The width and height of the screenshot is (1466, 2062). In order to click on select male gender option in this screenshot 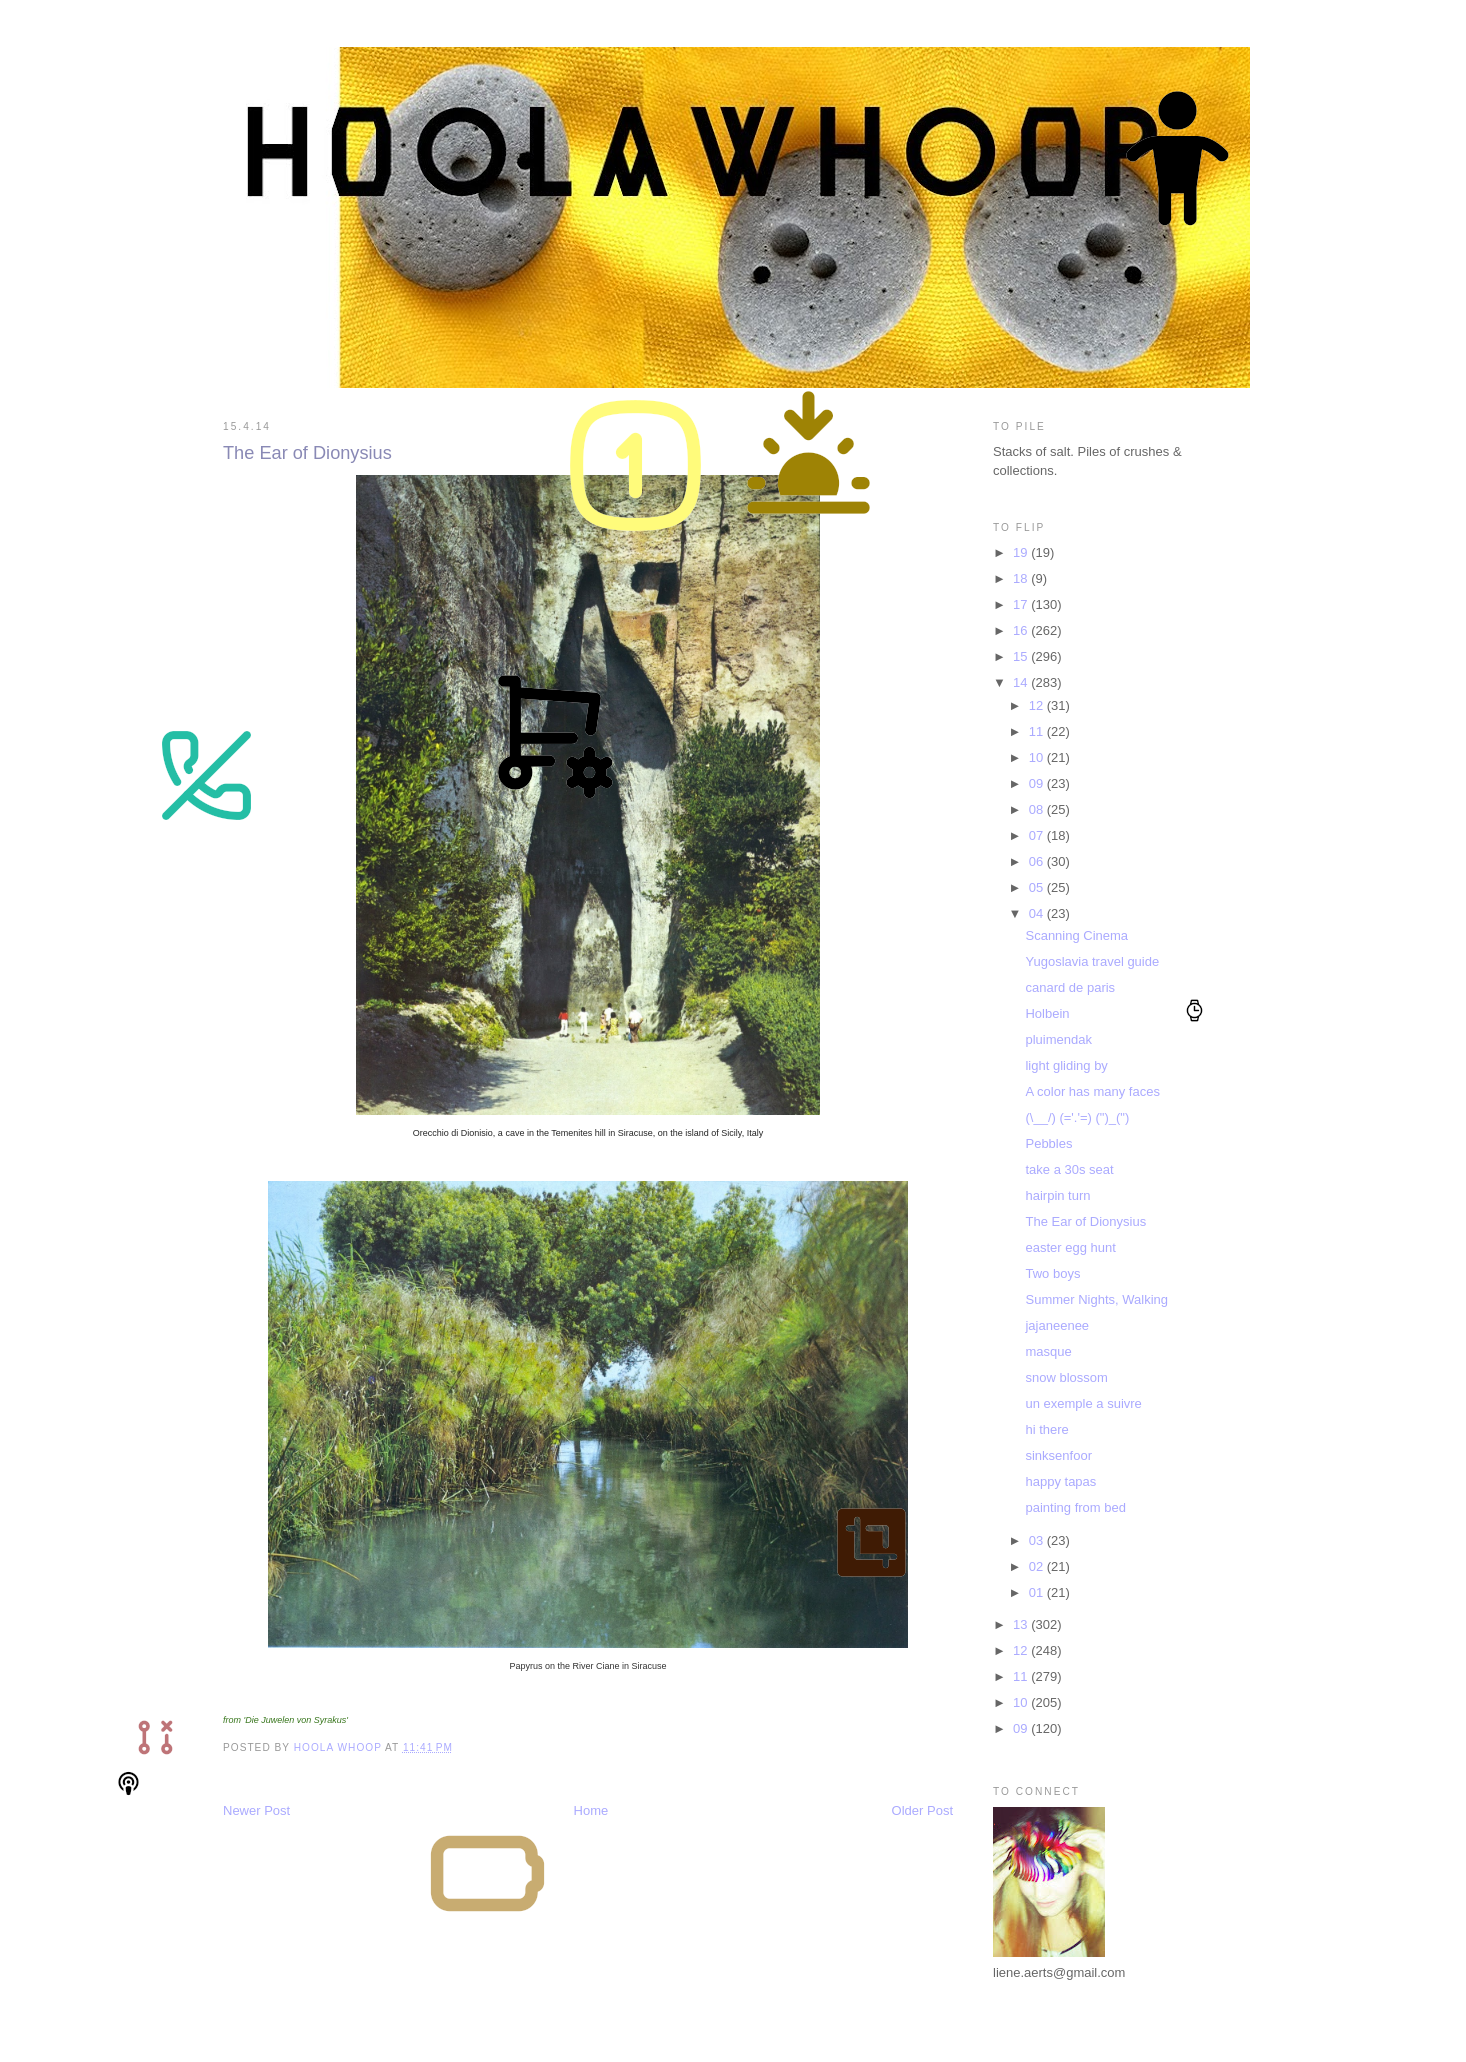, I will do `click(1177, 161)`.